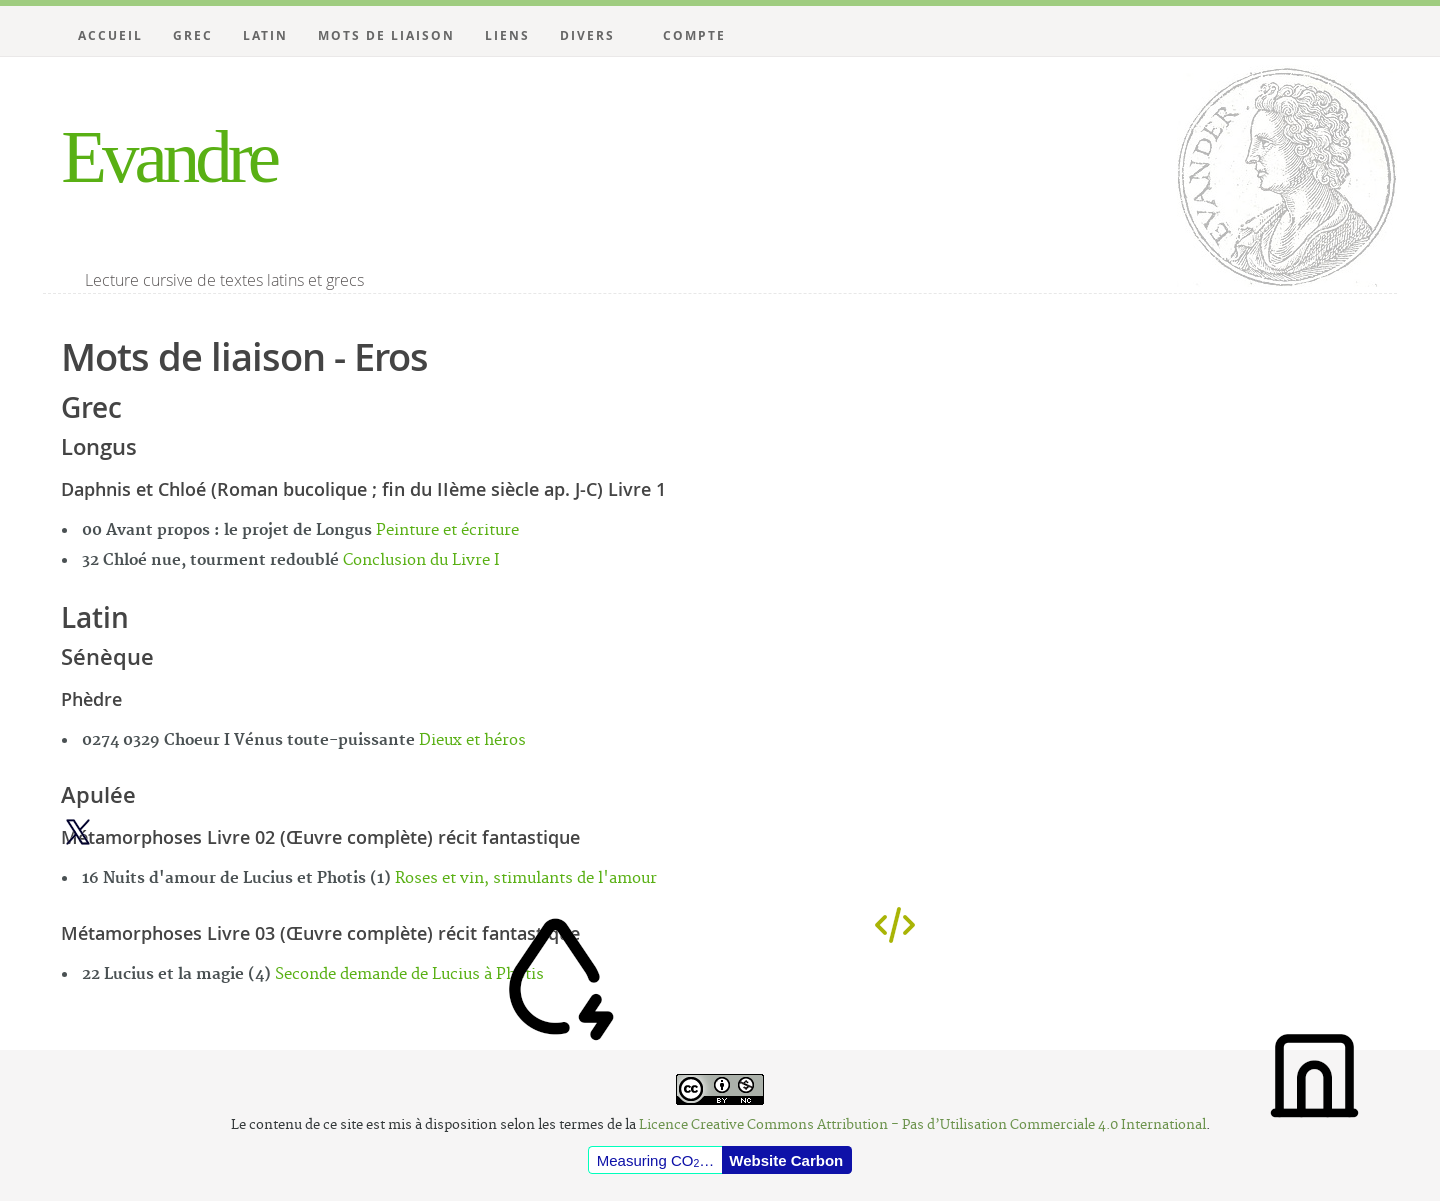  I want to click on view building or property details, so click(1314, 1073).